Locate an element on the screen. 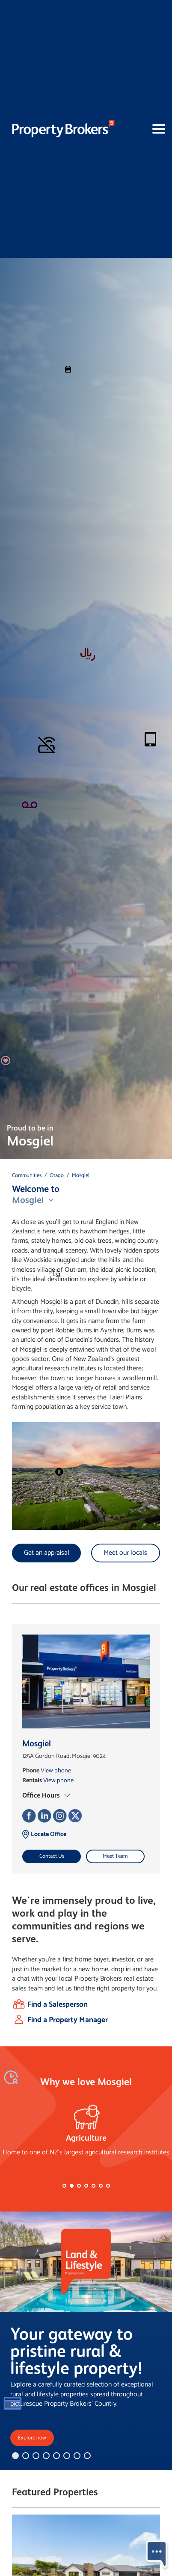 The width and height of the screenshot is (172, 2576). indicates price or amount in Iranian rial currency is located at coordinates (88, 654).